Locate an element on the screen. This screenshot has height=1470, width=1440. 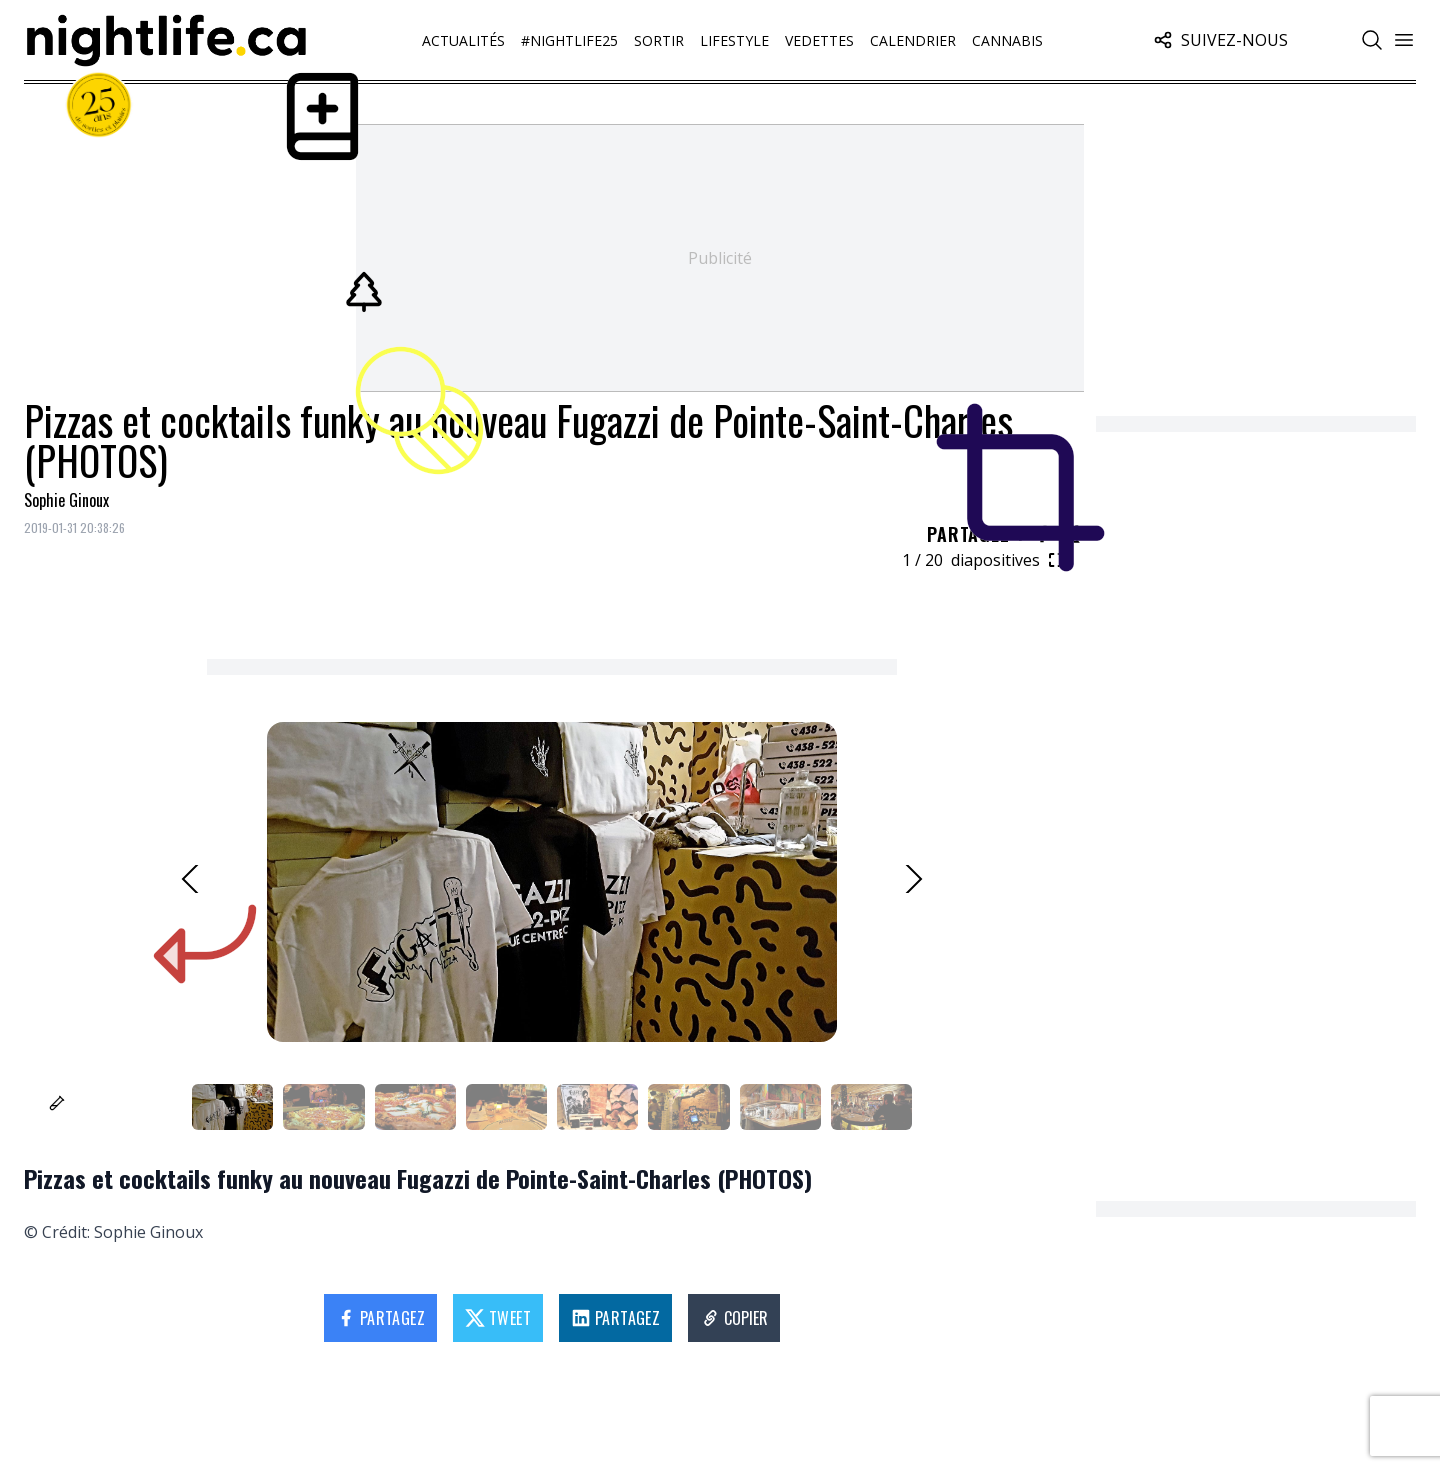
crop an image or photo is located at coordinates (1020, 487).